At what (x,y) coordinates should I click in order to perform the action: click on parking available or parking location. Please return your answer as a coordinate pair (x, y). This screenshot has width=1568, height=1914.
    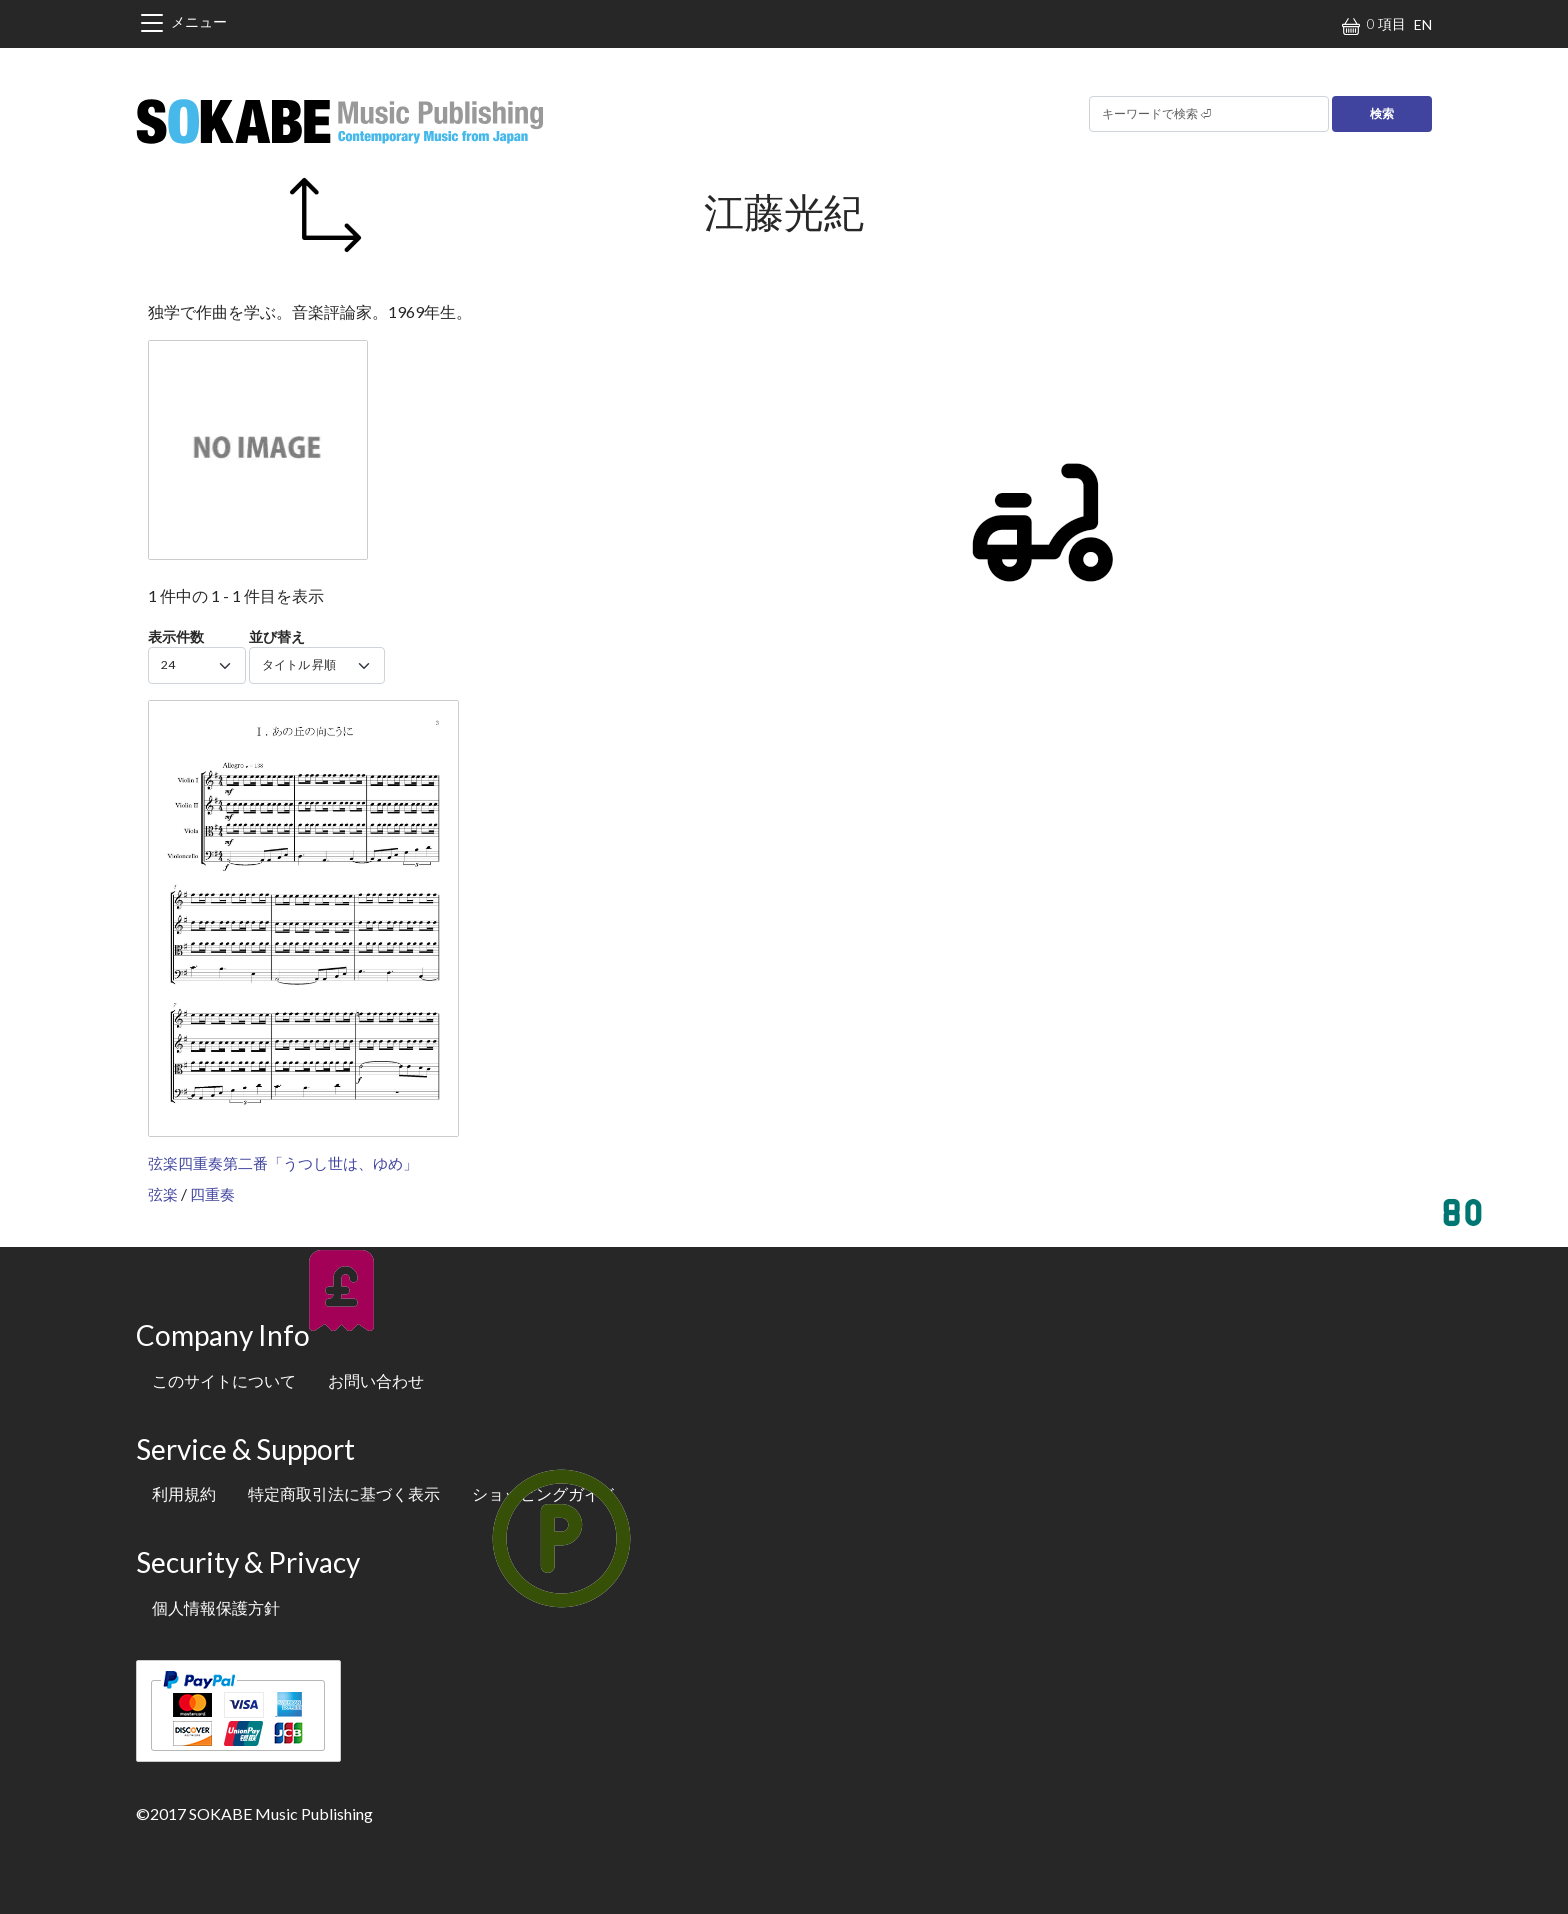
    Looking at the image, I should click on (561, 1538).